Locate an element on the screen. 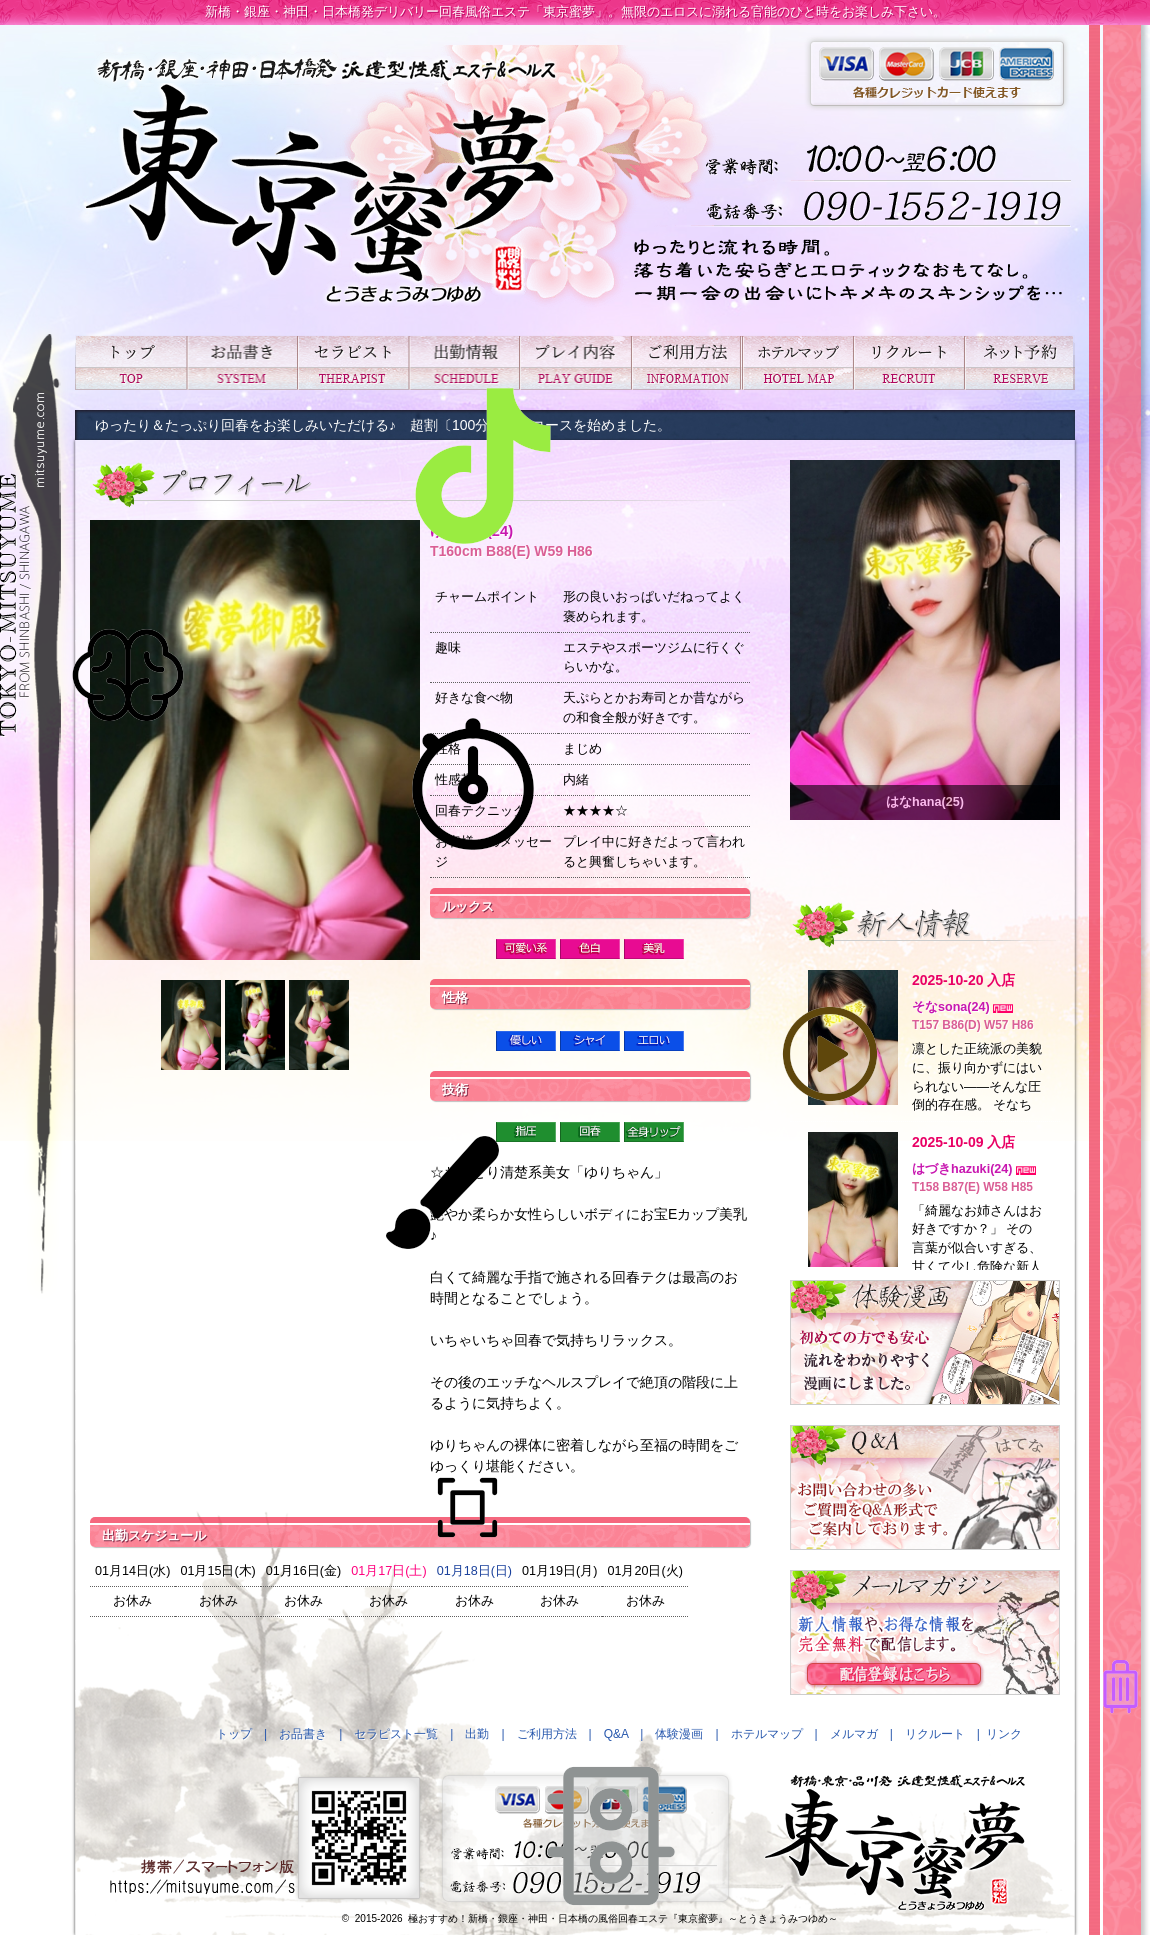  scan a QR code or barcode is located at coordinates (467, 1507).